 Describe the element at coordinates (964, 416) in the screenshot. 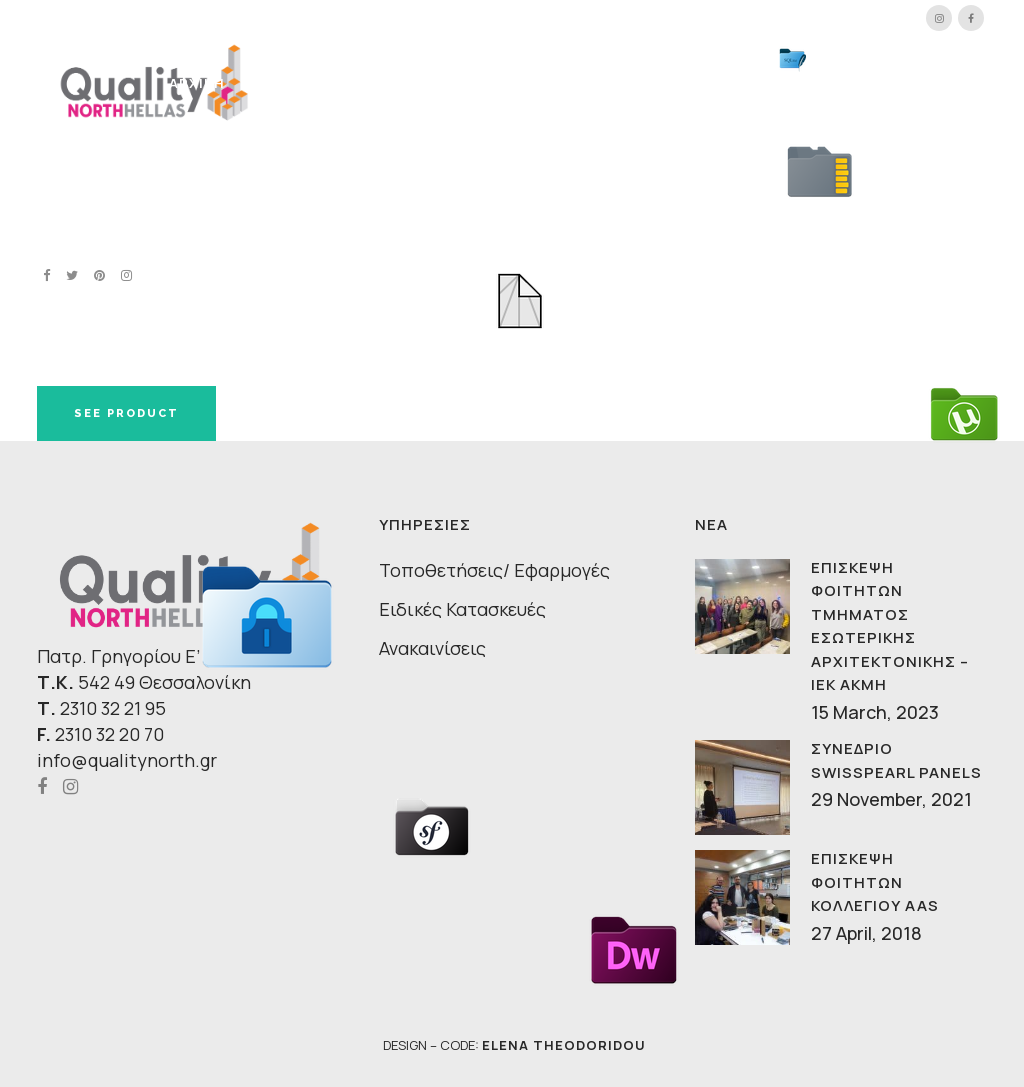

I see `folder containing uTorrent downloads` at that location.